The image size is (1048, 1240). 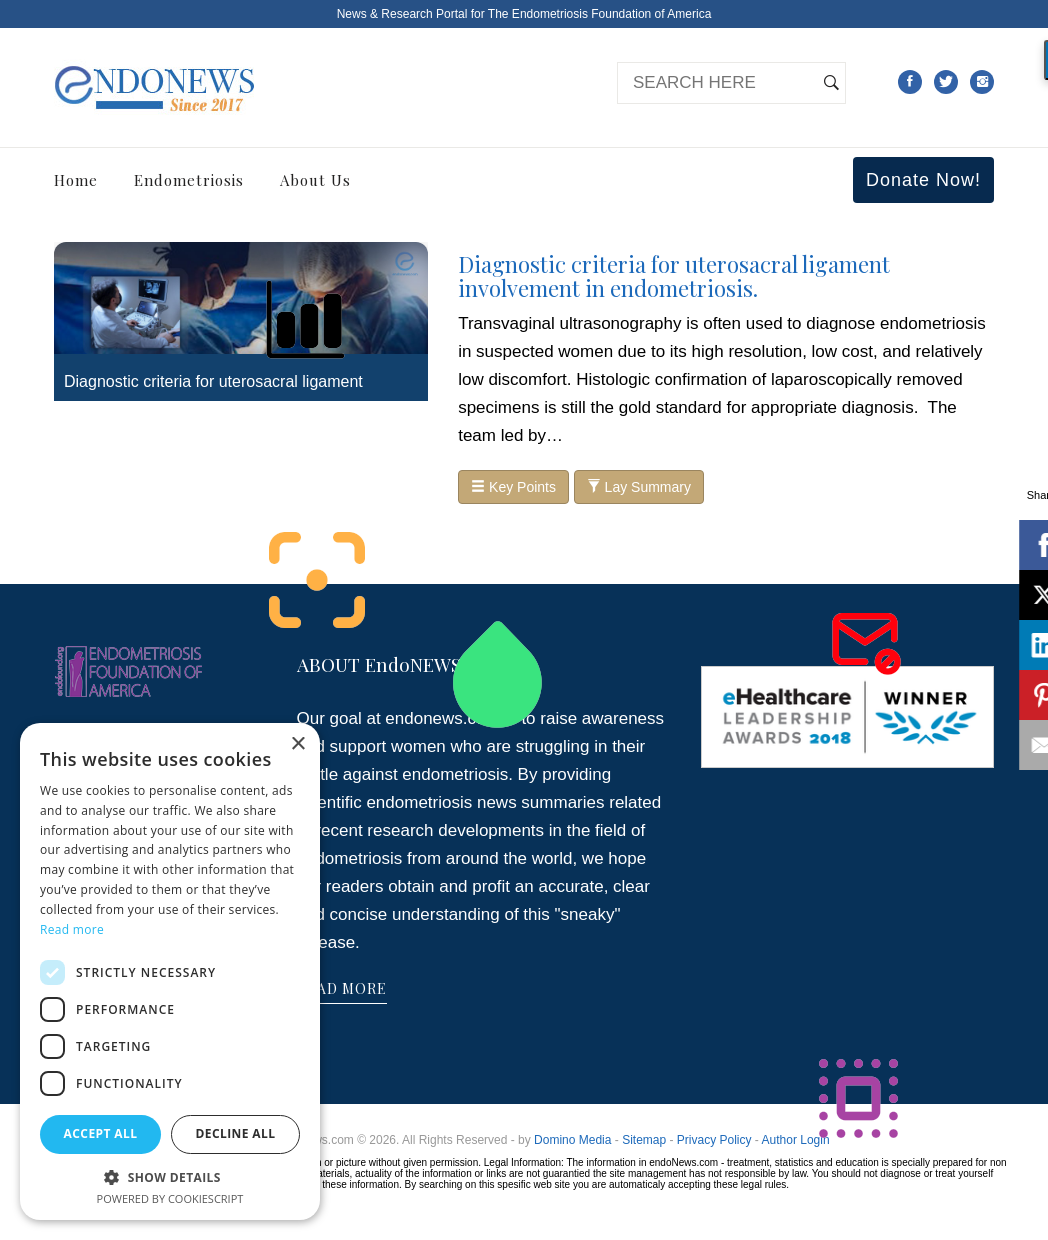 What do you see at coordinates (317, 580) in the screenshot?
I see `center focus on selected area` at bounding box center [317, 580].